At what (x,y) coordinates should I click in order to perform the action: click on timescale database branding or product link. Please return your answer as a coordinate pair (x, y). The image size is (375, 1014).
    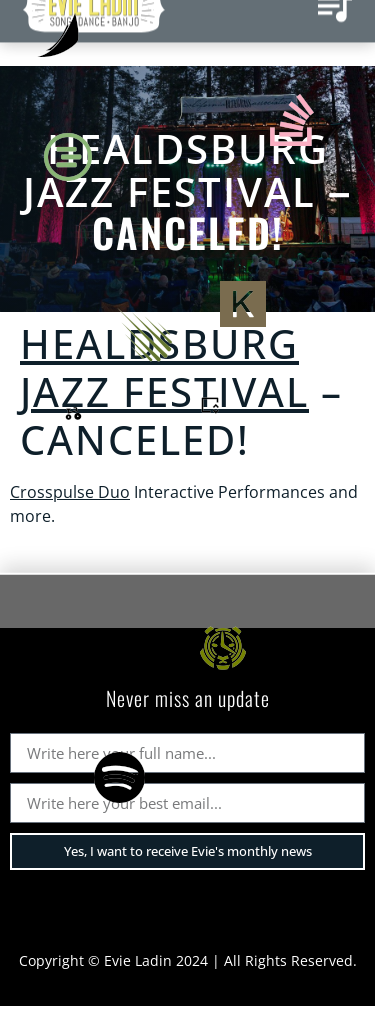
    Looking at the image, I should click on (223, 648).